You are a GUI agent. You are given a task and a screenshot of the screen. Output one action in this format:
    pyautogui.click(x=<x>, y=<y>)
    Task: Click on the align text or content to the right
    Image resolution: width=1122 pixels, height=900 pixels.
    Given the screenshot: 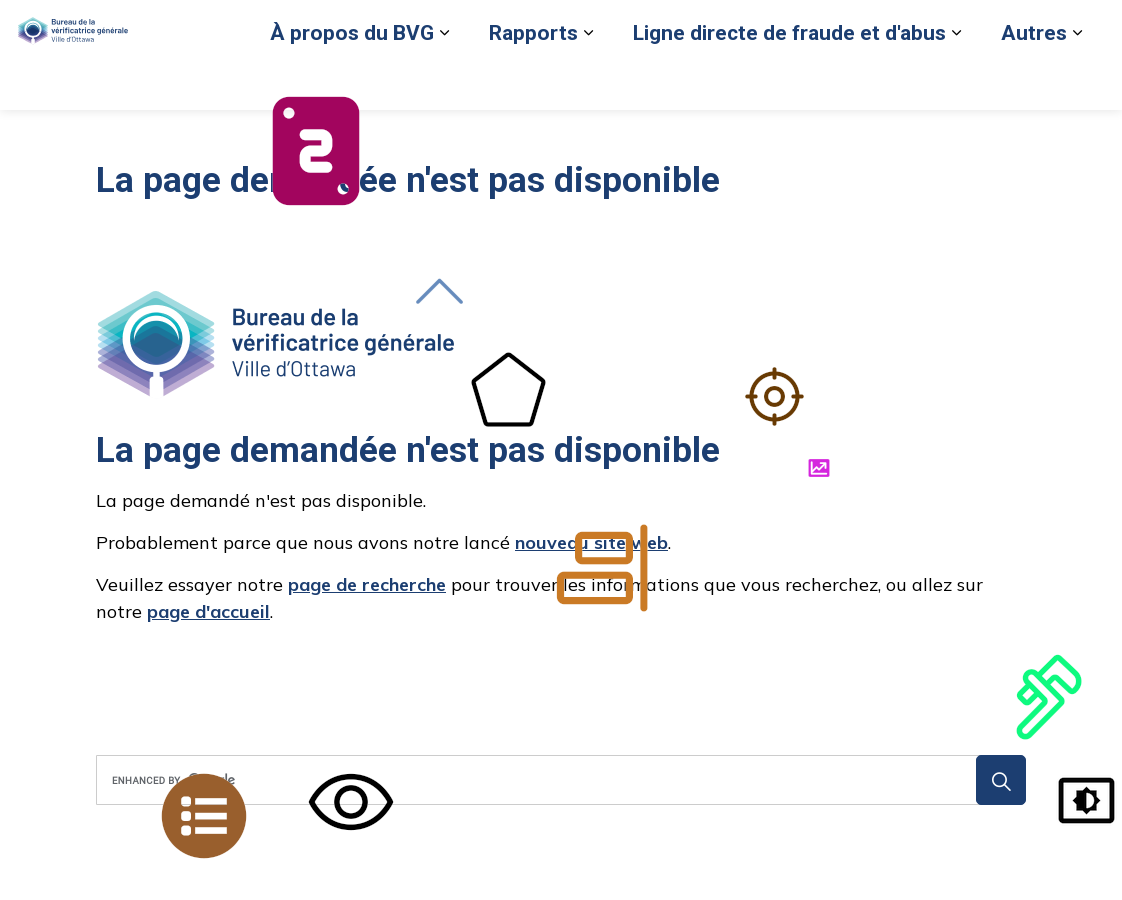 What is the action you would take?
    pyautogui.click(x=604, y=568)
    